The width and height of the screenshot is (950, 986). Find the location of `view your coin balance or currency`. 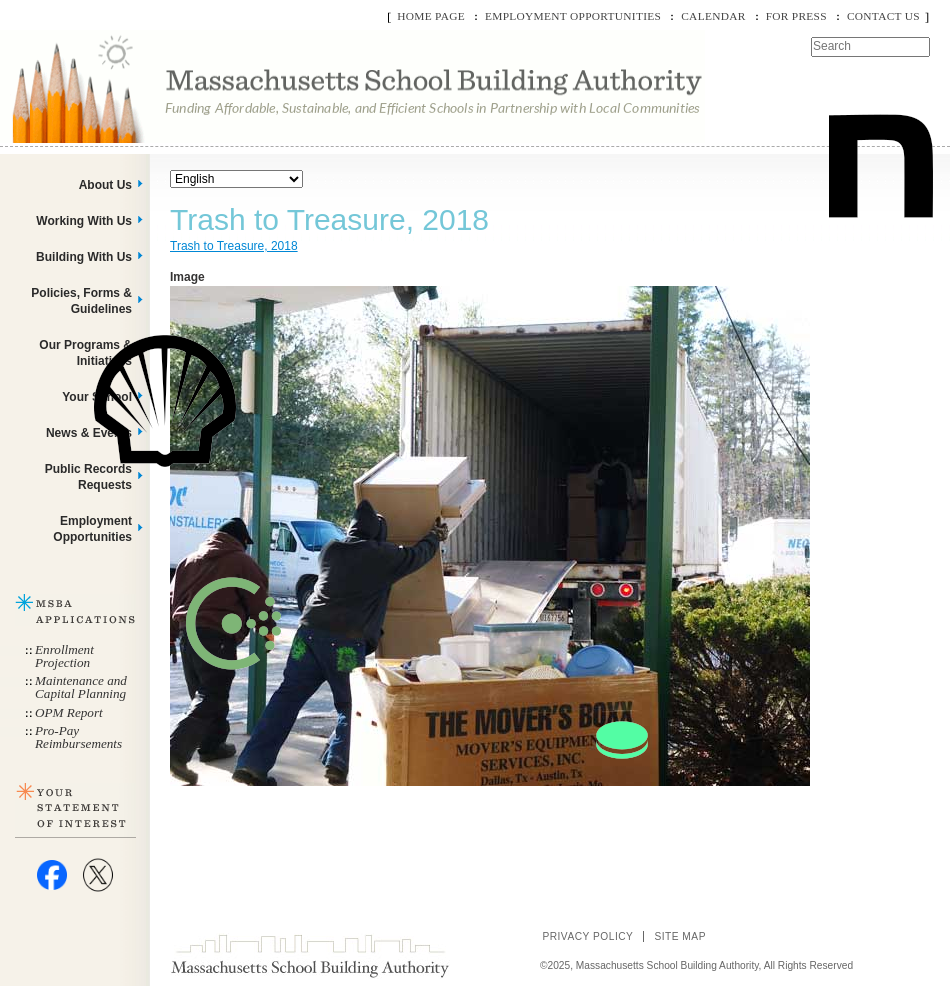

view your coin balance or currency is located at coordinates (622, 740).